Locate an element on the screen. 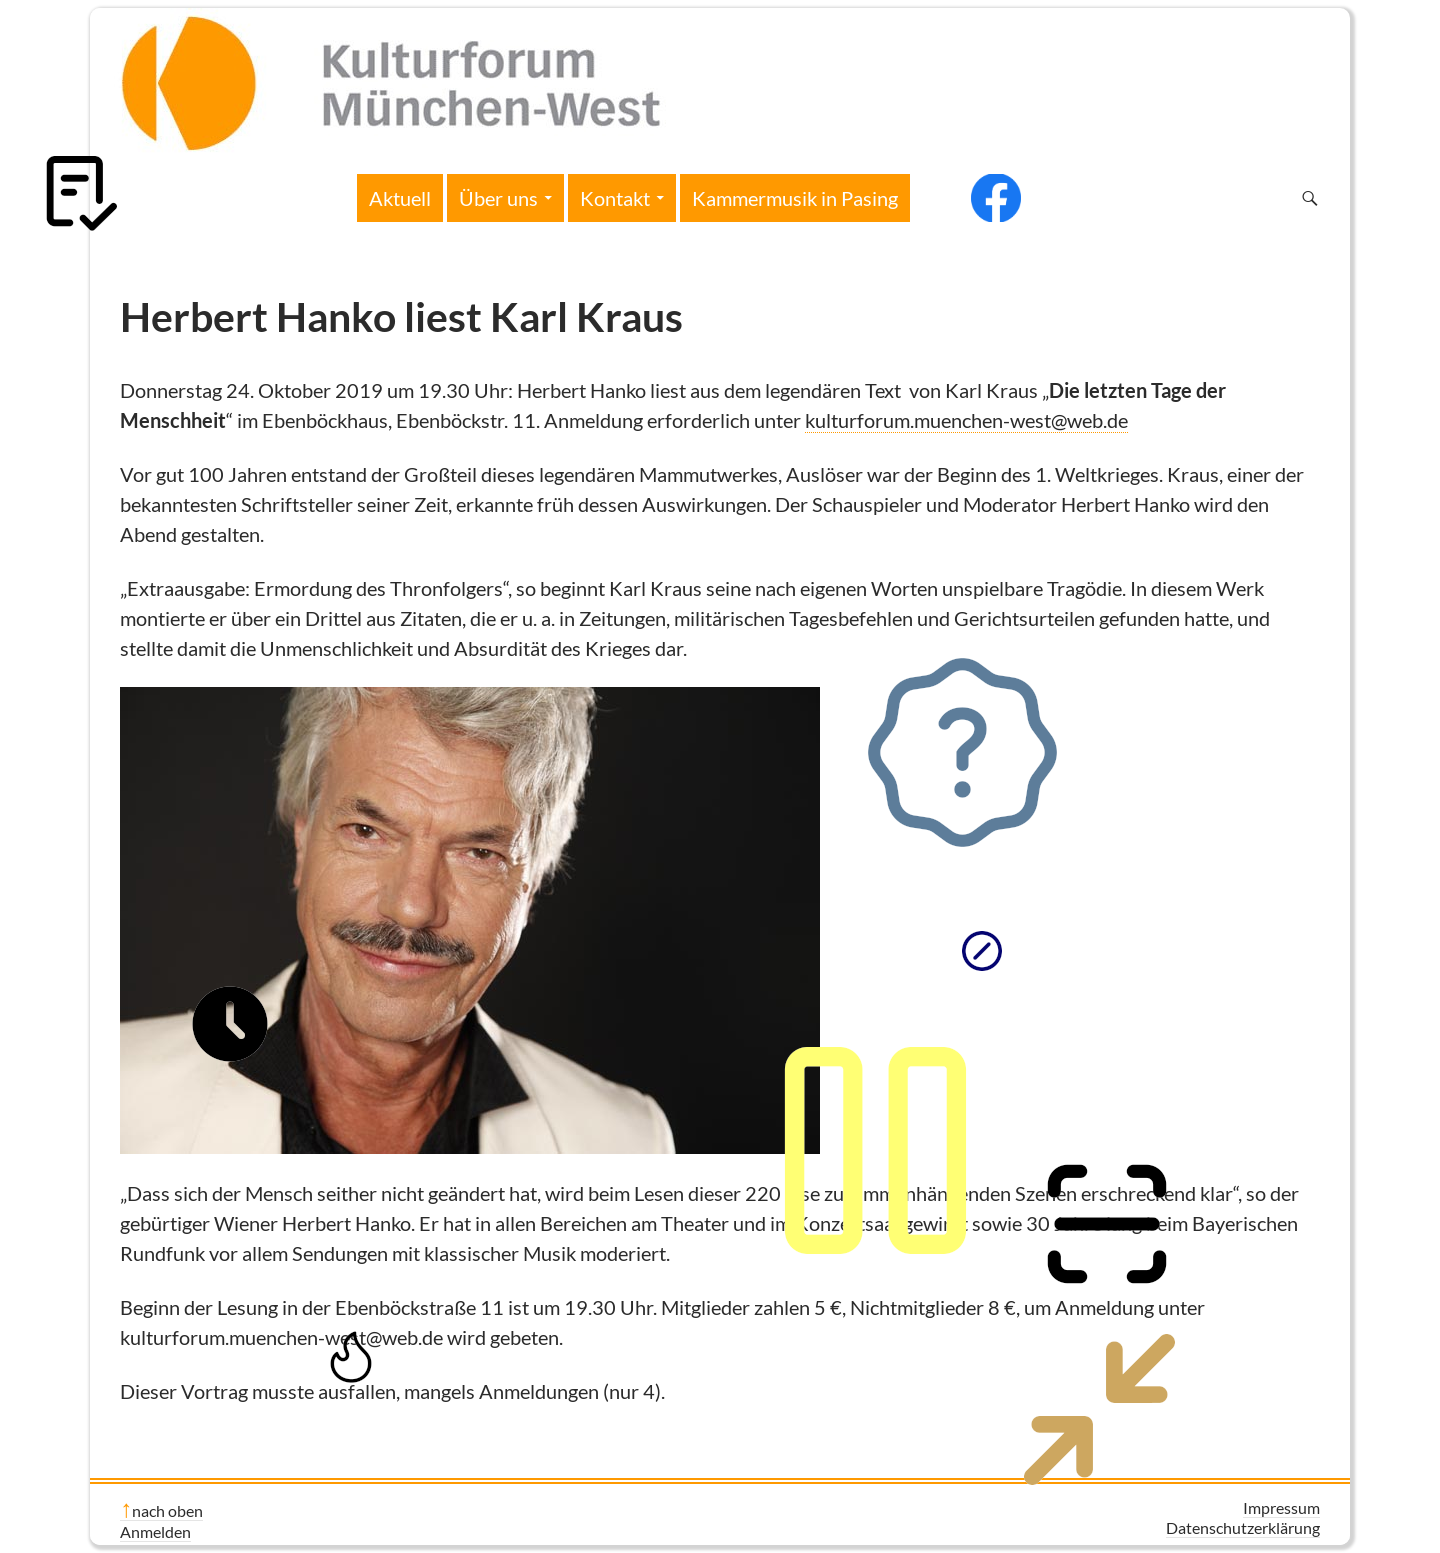 The height and width of the screenshot is (1553, 1440). switch to column layout view is located at coordinates (875, 1150).